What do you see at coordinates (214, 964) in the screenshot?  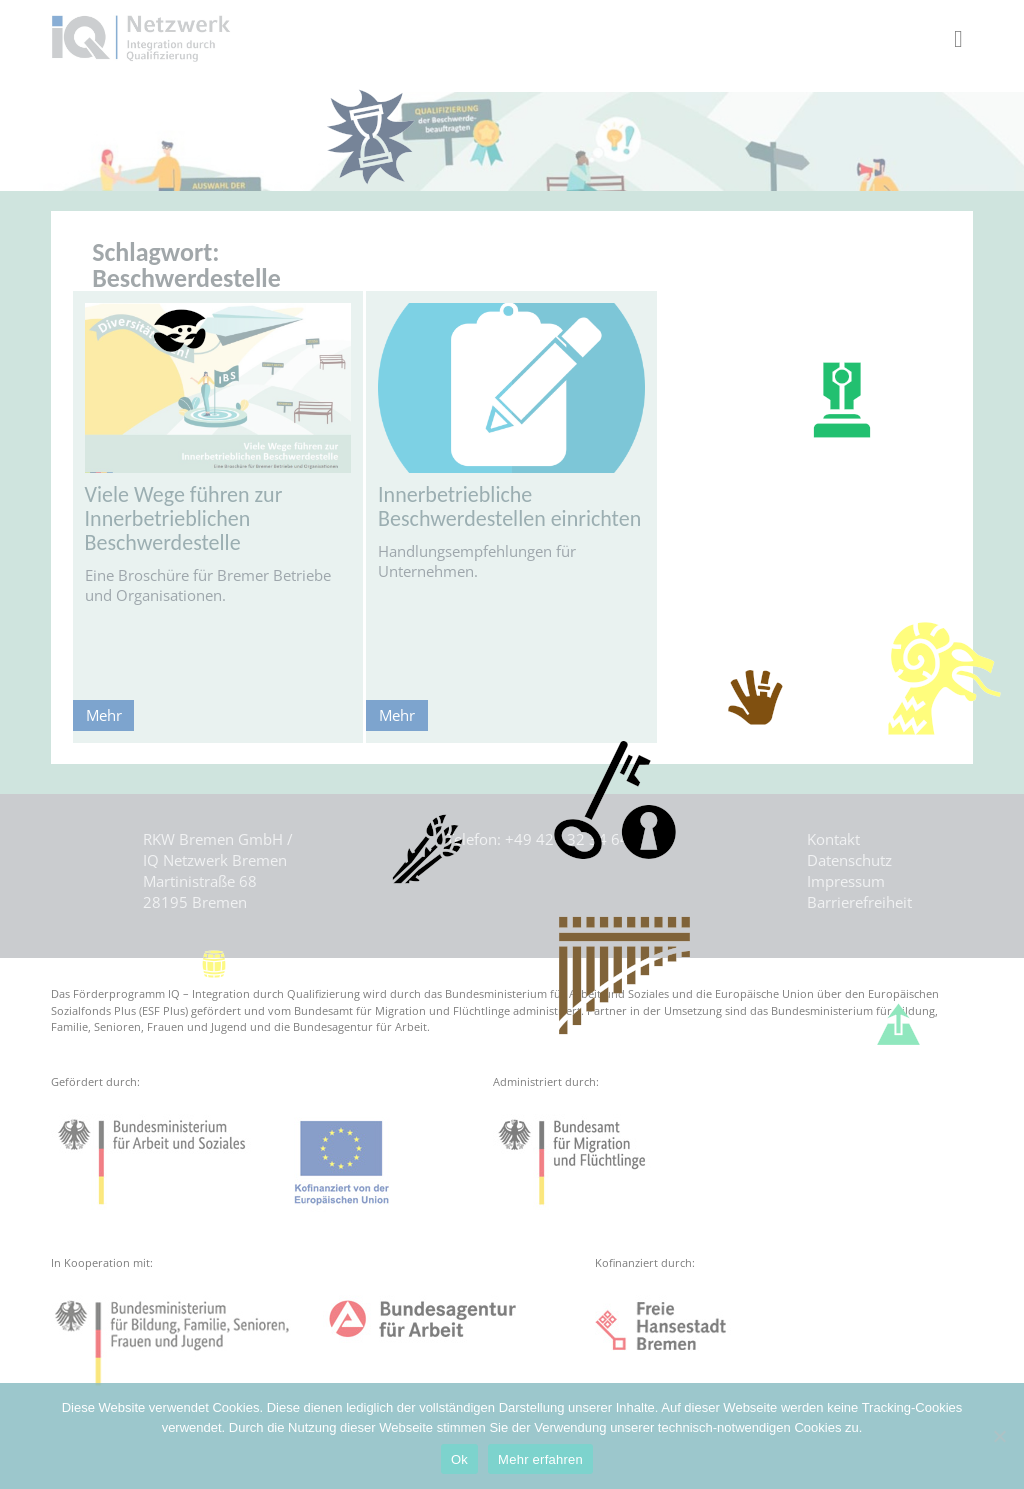 I see `inventory item representing storage or containers` at bounding box center [214, 964].